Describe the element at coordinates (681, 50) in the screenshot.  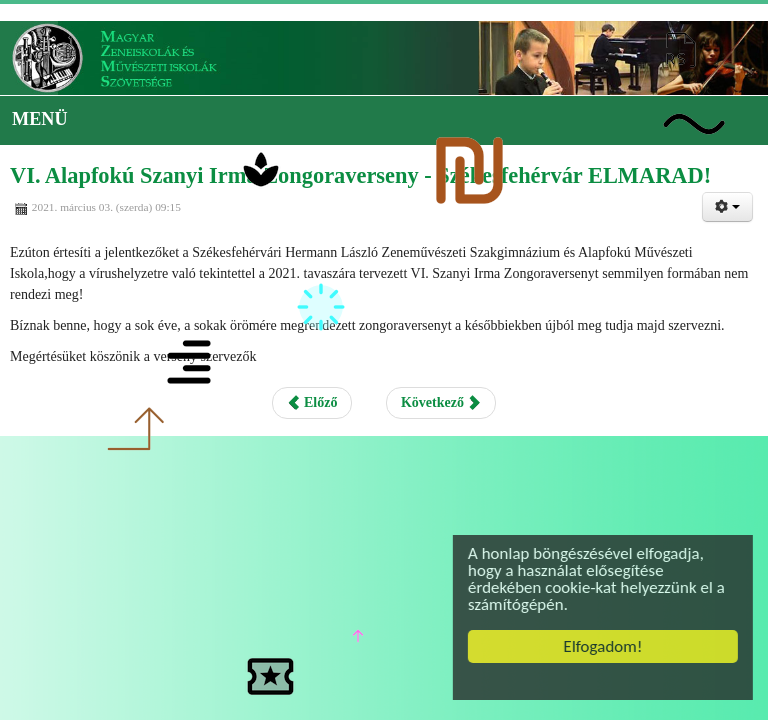
I see `a Rust source code file` at that location.